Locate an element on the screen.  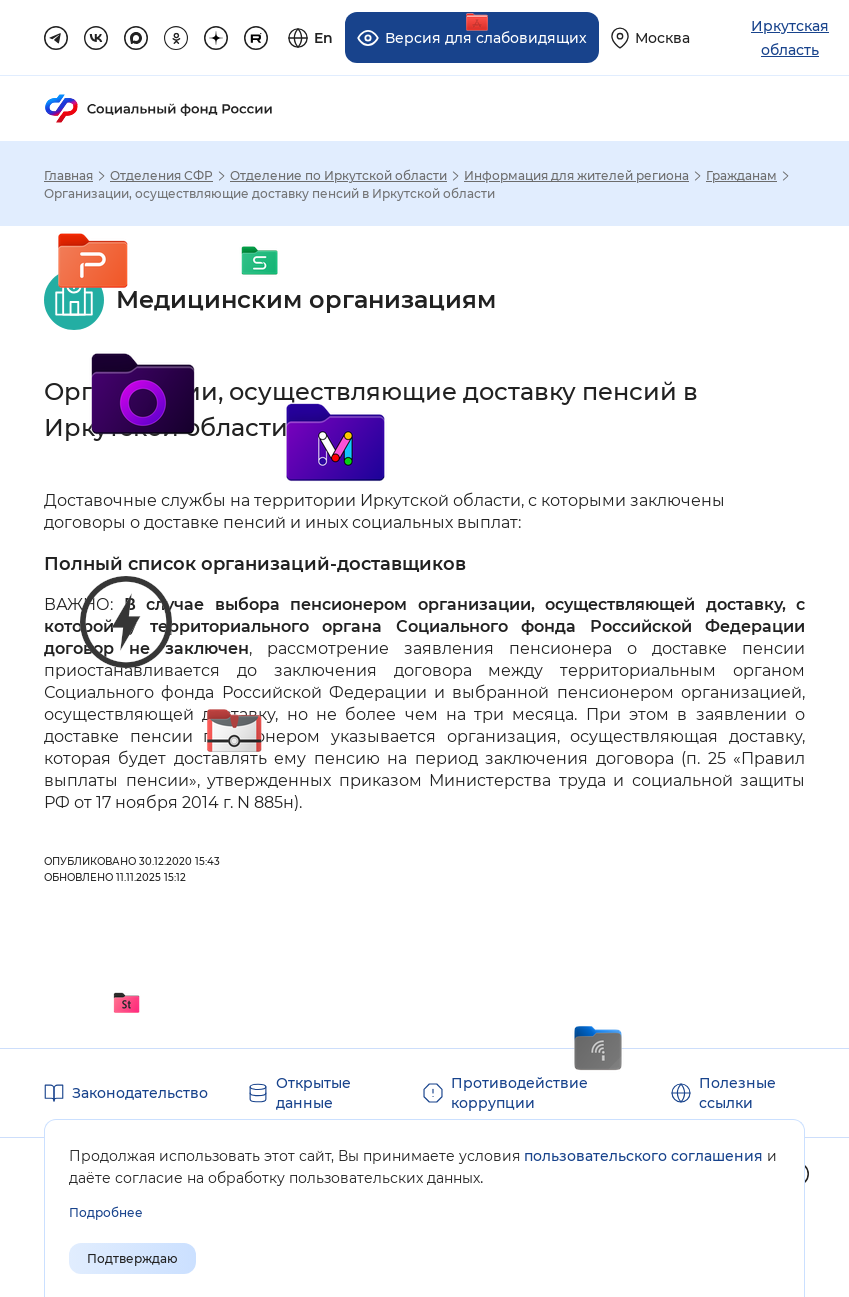
open GOG Galaxy game library folder is located at coordinates (142, 396).